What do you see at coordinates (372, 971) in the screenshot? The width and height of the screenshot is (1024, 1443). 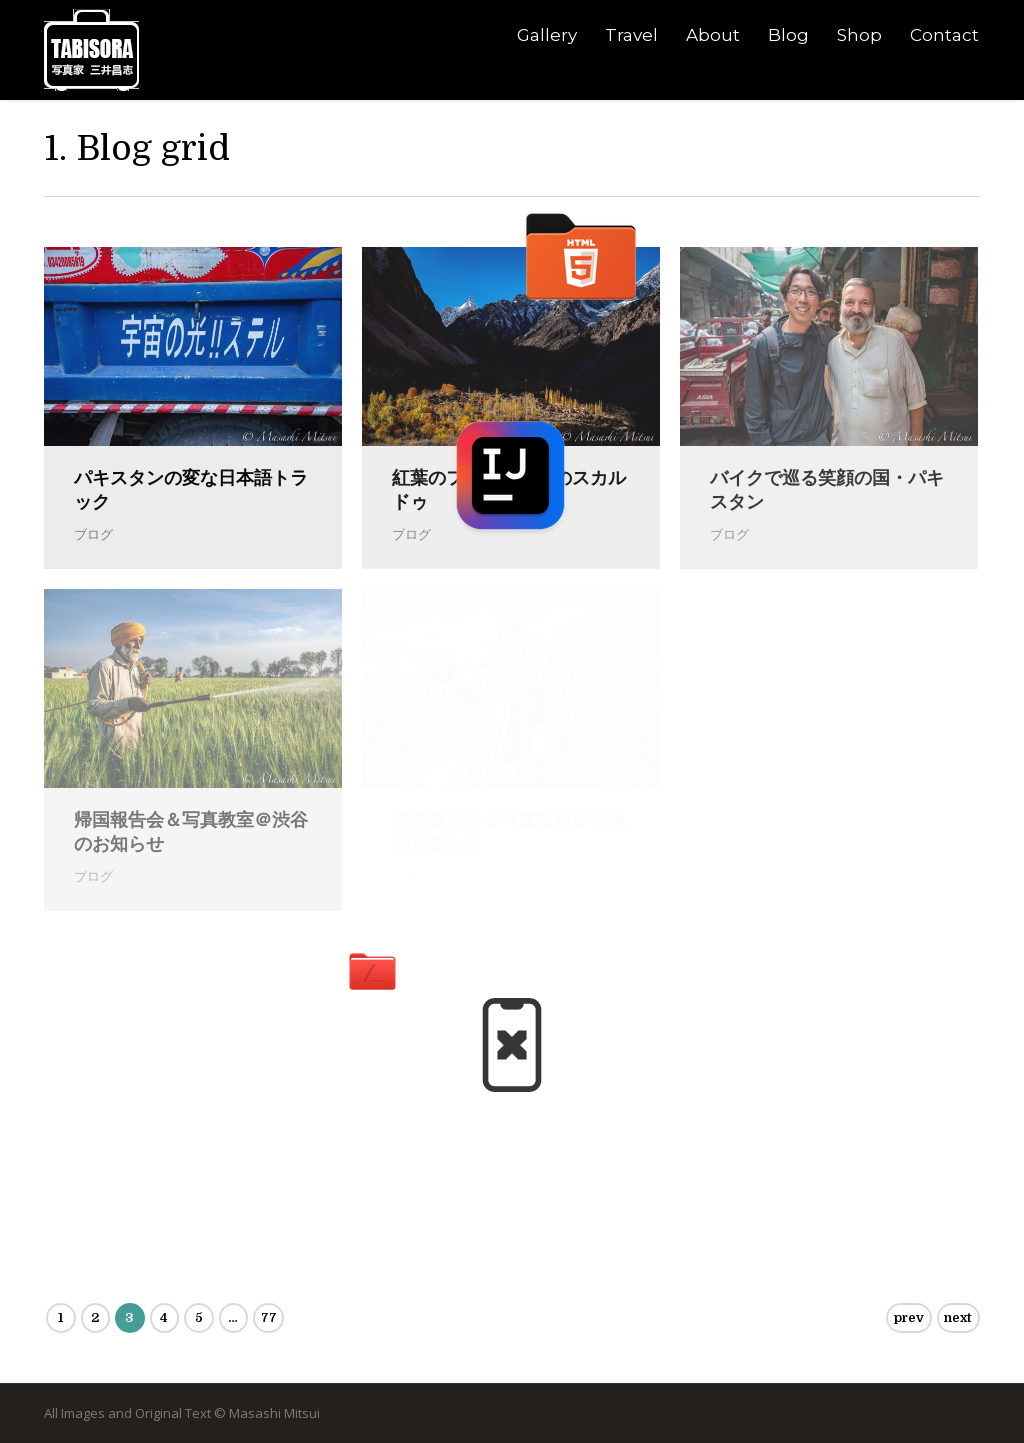 I see `access the root directory folder` at bounding box center [372, 971].